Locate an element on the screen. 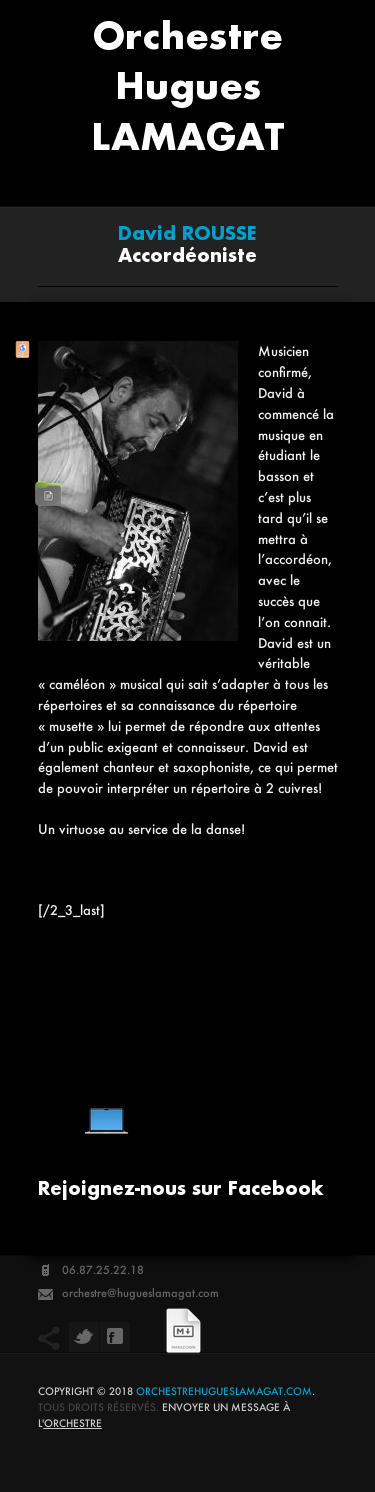  indicates package cache is being updated is located at coordinates (22, 349).